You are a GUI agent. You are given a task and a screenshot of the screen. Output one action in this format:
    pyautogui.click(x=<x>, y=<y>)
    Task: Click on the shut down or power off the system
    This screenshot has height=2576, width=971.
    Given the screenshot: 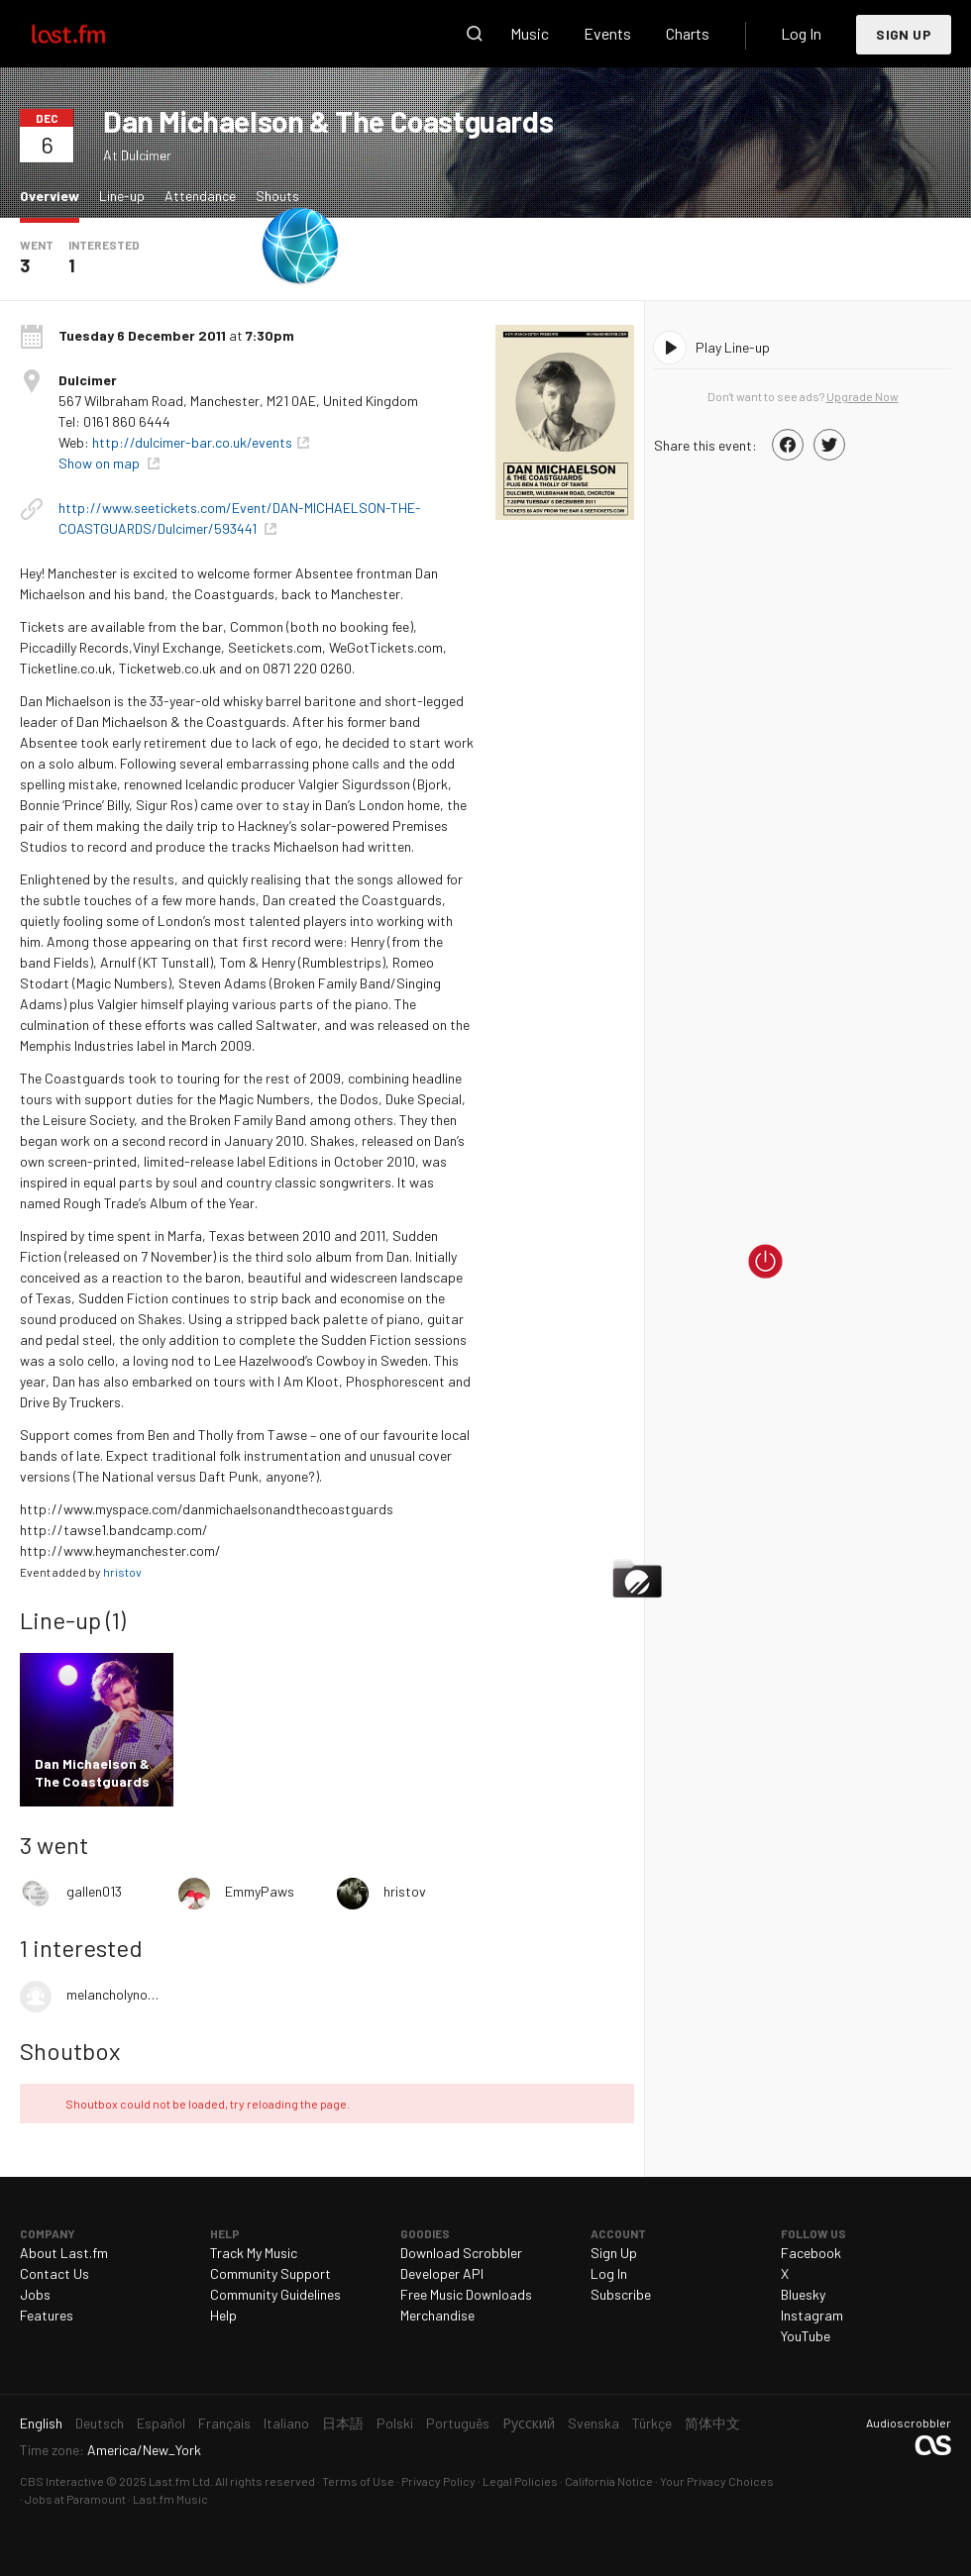 What is the action you would take?
    pyautogui.click(x=765, y=1261)
    